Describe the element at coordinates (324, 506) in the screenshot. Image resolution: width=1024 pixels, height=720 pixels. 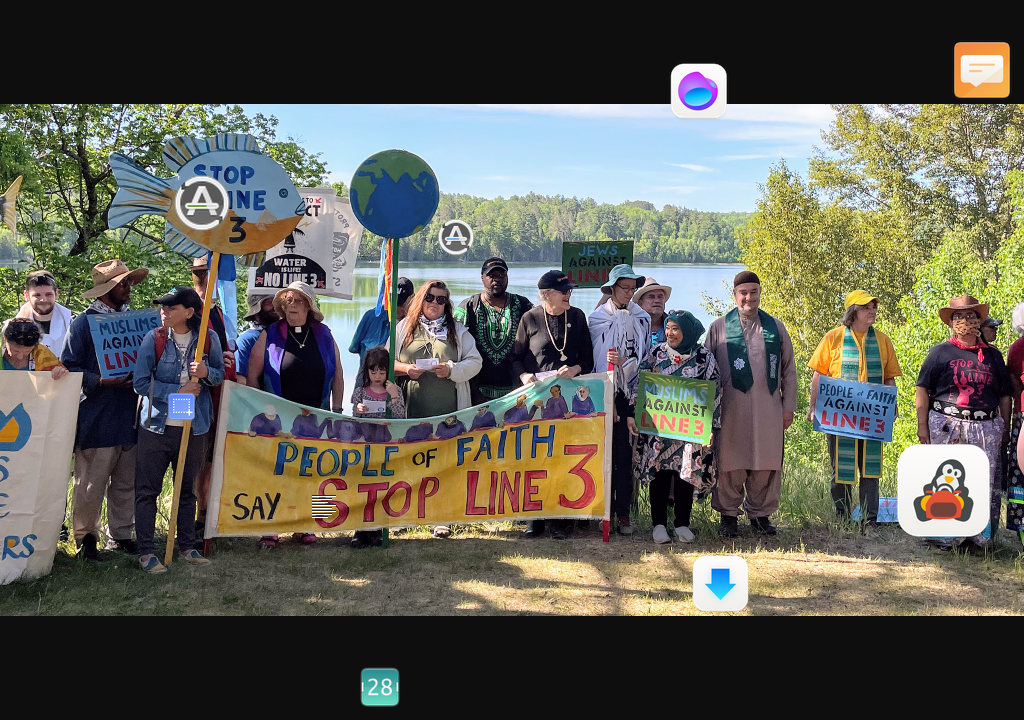
I see `align text to the left` at that location.